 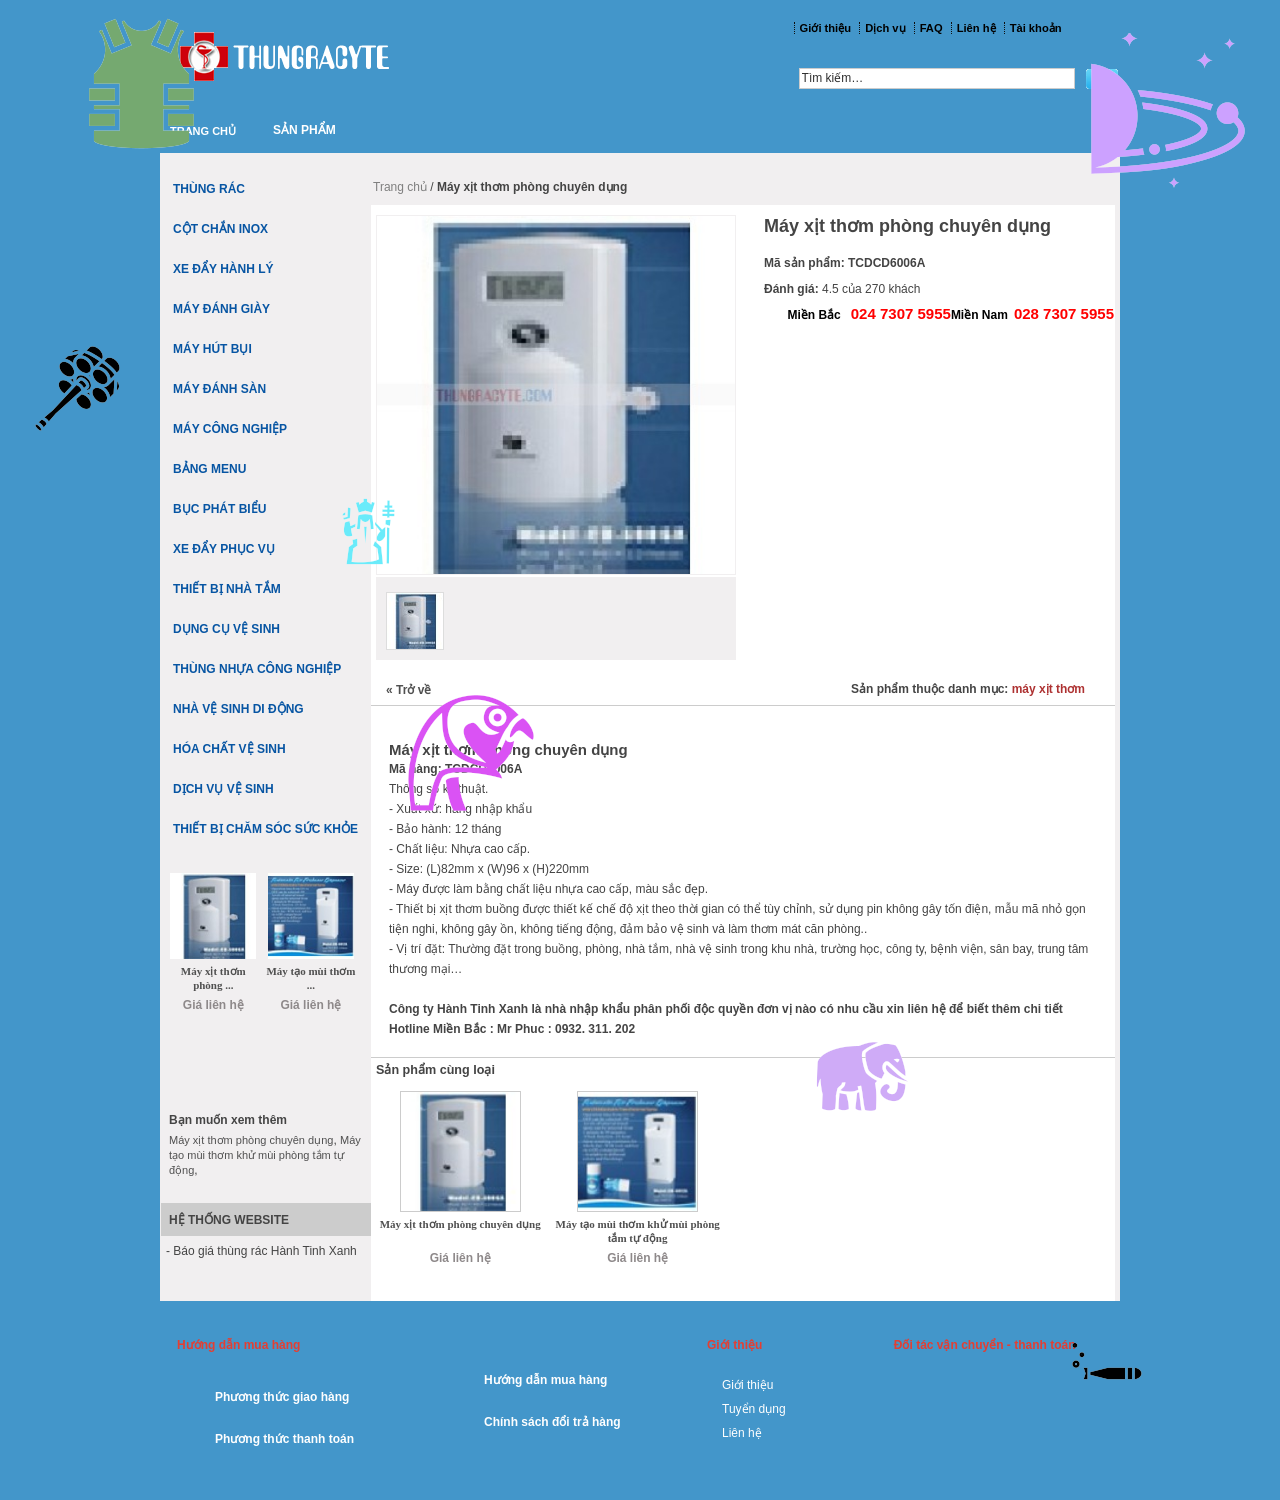 What do you see at coordinates (471, 753) in the screenshot?
I see `egyptian mythology or ancient egypt themed content` at bounding box center [471, 753].